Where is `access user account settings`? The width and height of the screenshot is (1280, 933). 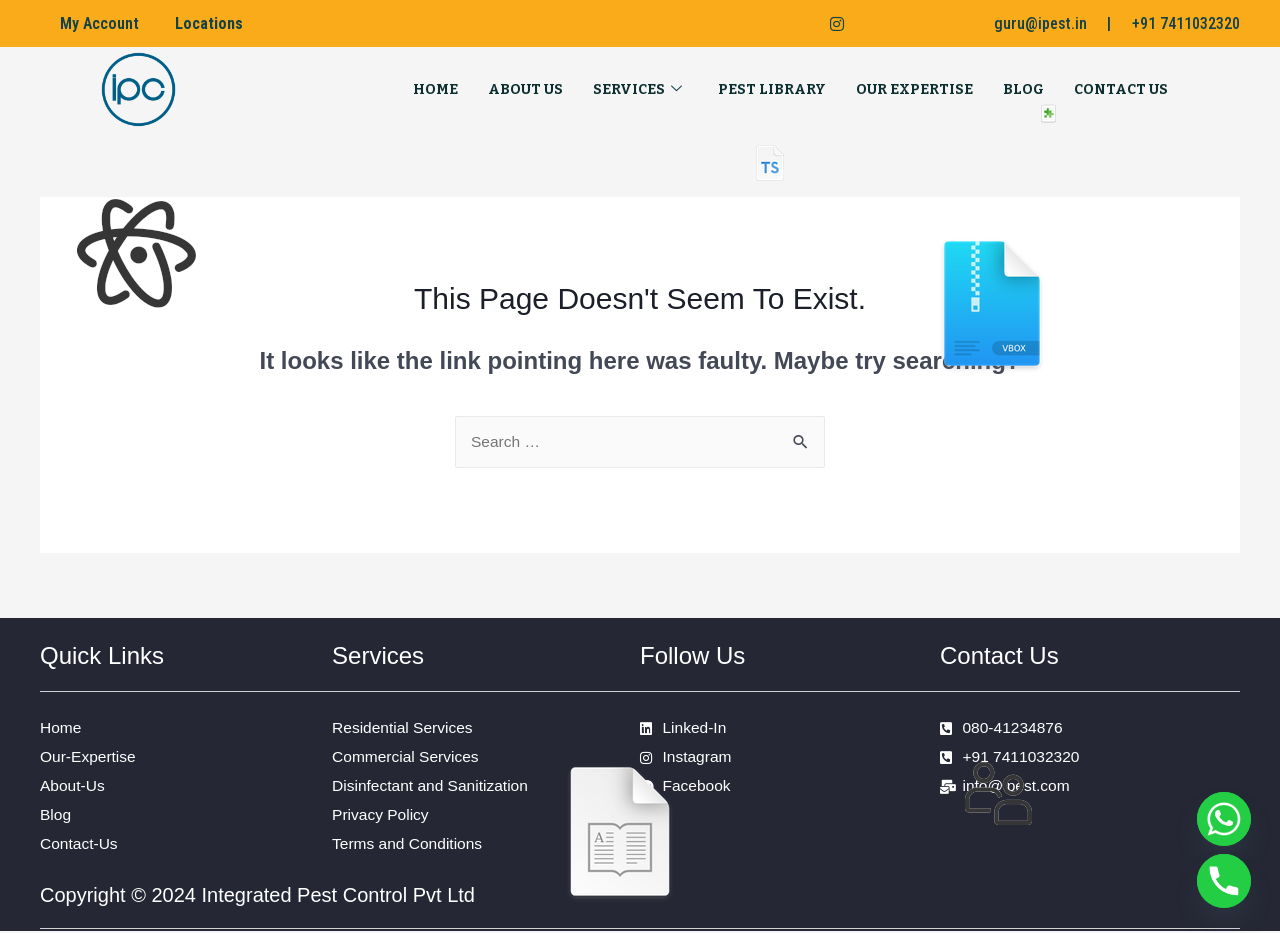 access user account settings is located at coordinates (998, 791).